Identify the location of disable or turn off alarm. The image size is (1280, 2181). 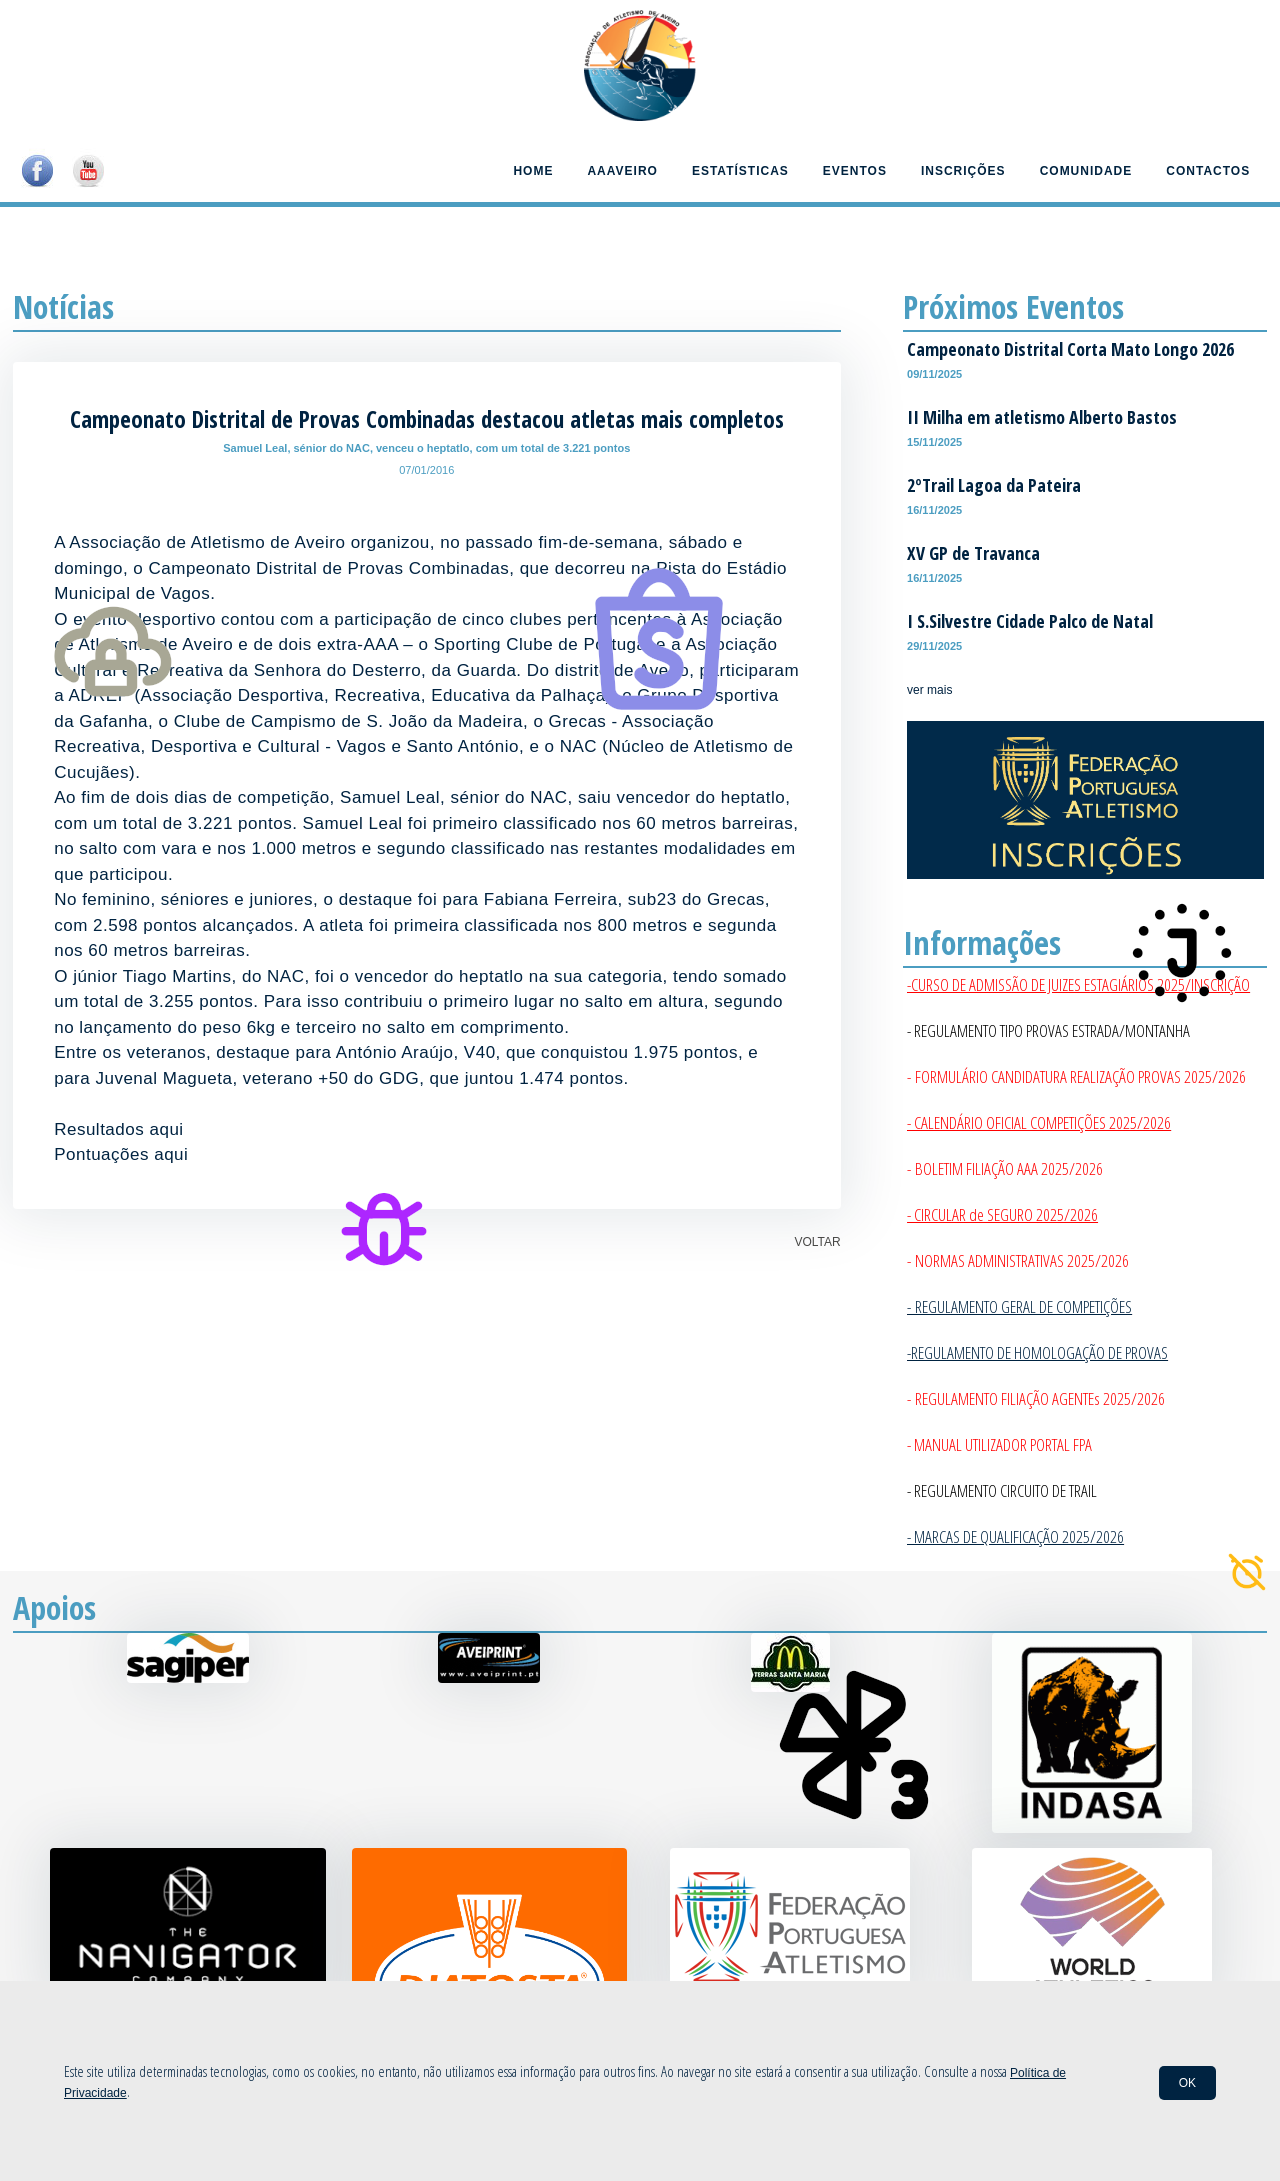
(1247, 1572).